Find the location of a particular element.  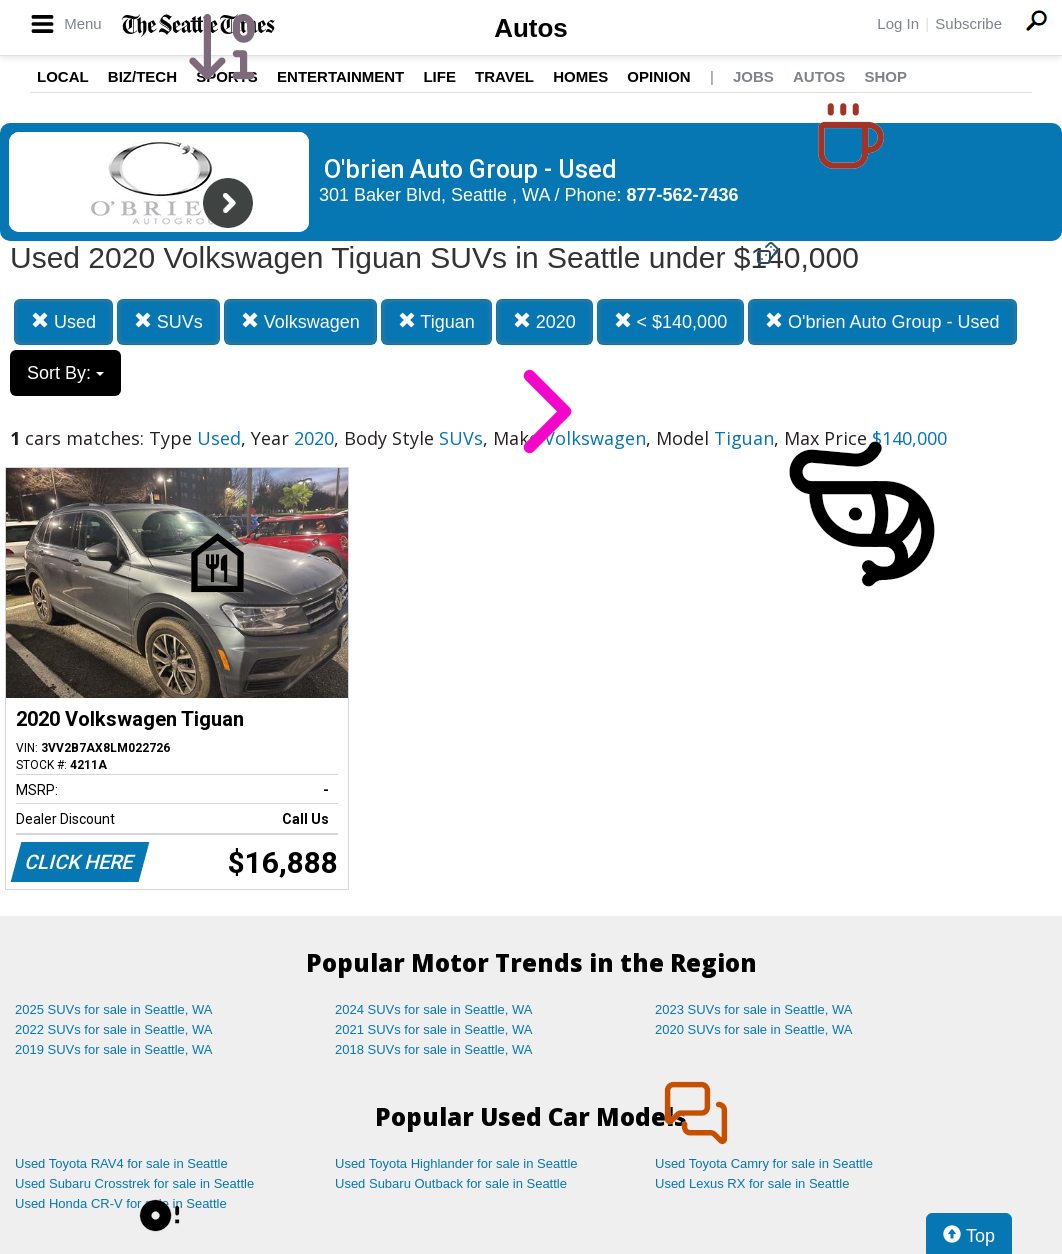

indicates seafood or shellfish menu category is located at coordinates (862, 514).